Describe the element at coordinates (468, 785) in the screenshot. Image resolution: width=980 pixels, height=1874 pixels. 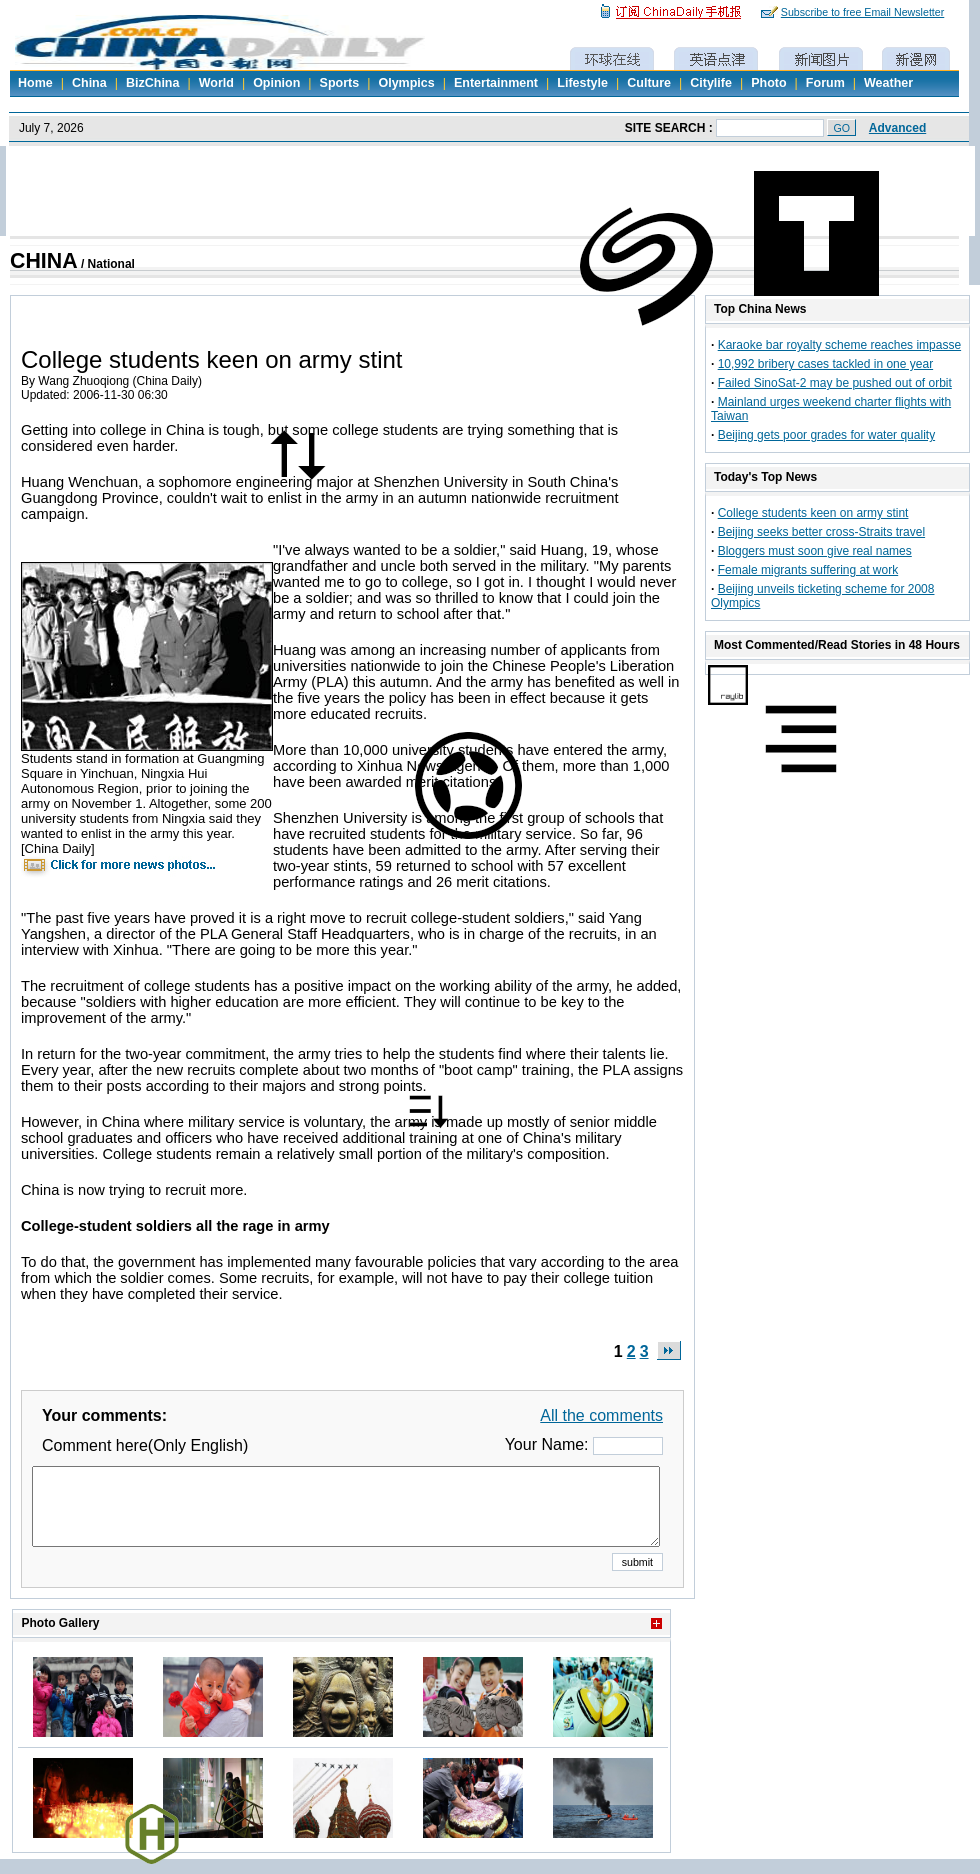
I see `corona engine logo` at that location.